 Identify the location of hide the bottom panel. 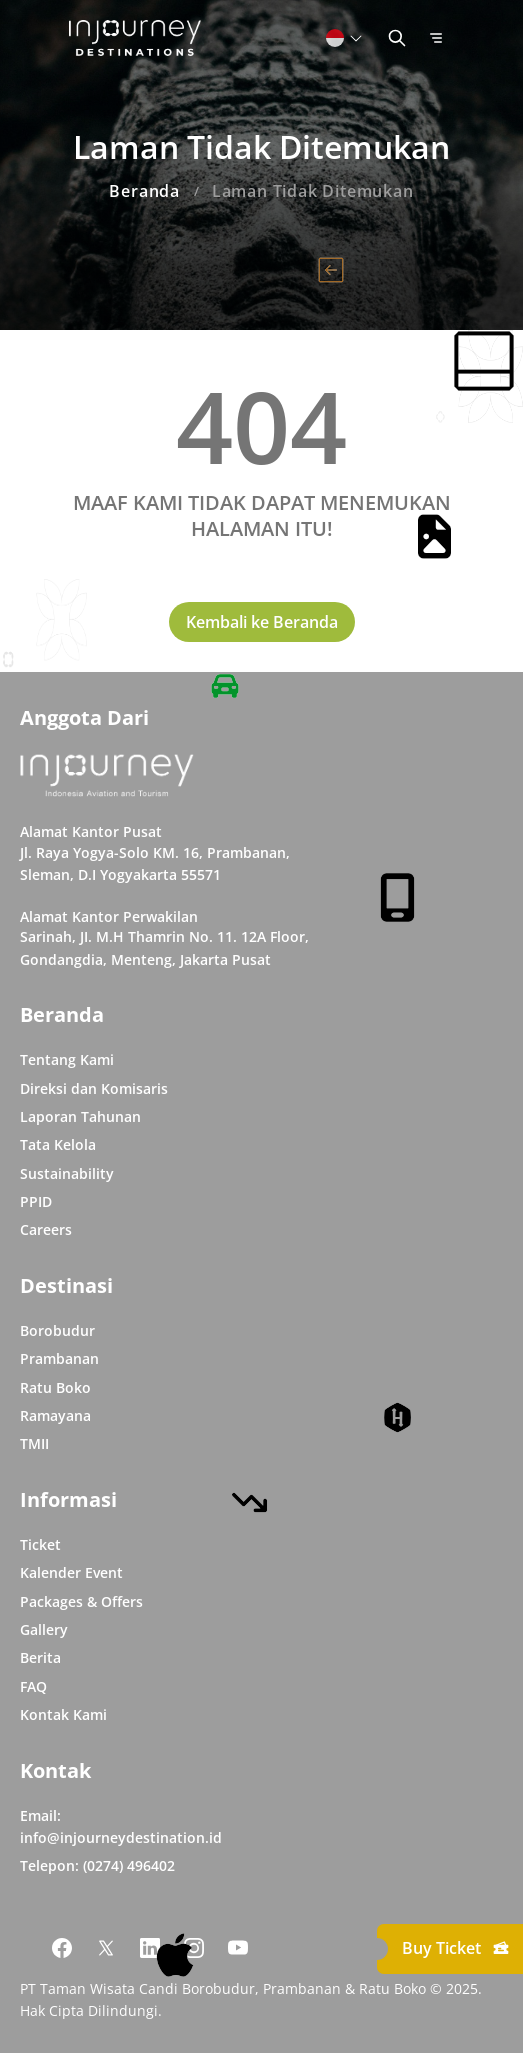
(484, 361).